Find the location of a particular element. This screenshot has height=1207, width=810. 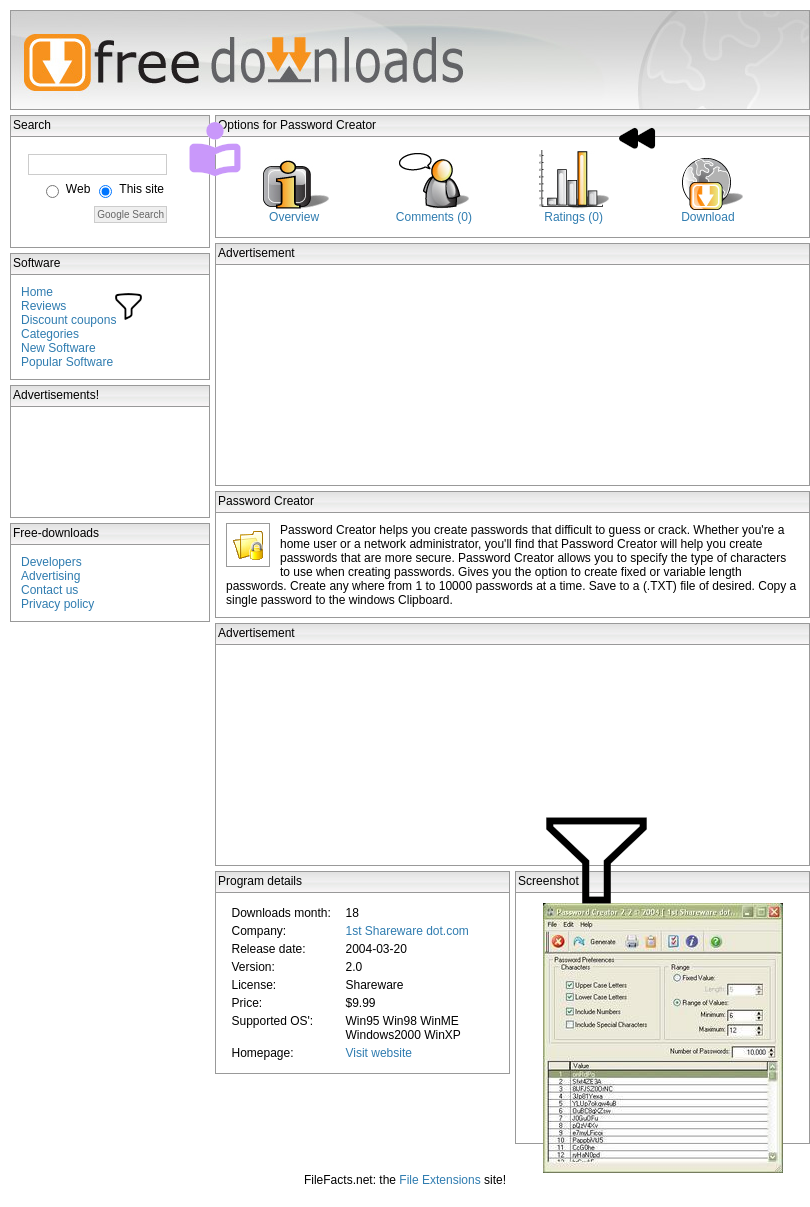

filter or sort list items is located at coordinates (596, 860).